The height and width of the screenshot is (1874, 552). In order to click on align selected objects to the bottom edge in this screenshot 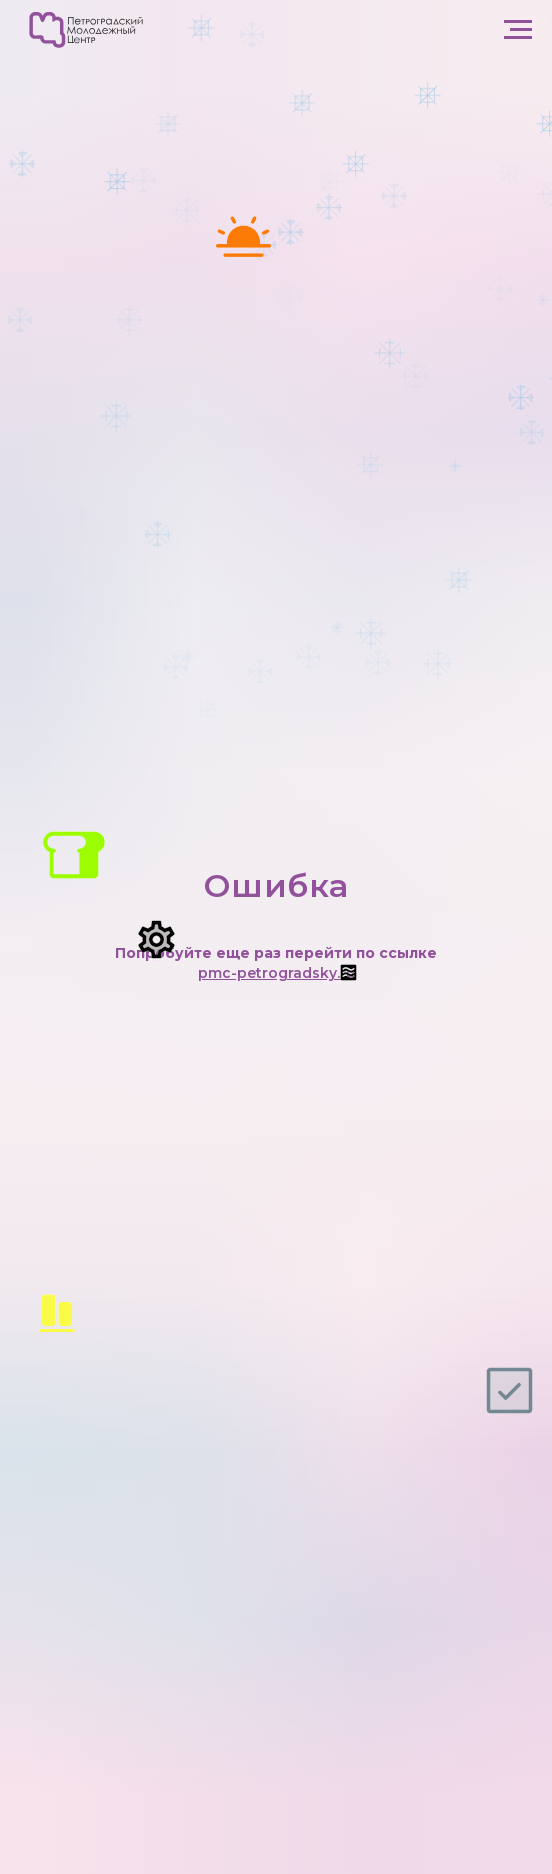, I will do `click(57, 1314)`.